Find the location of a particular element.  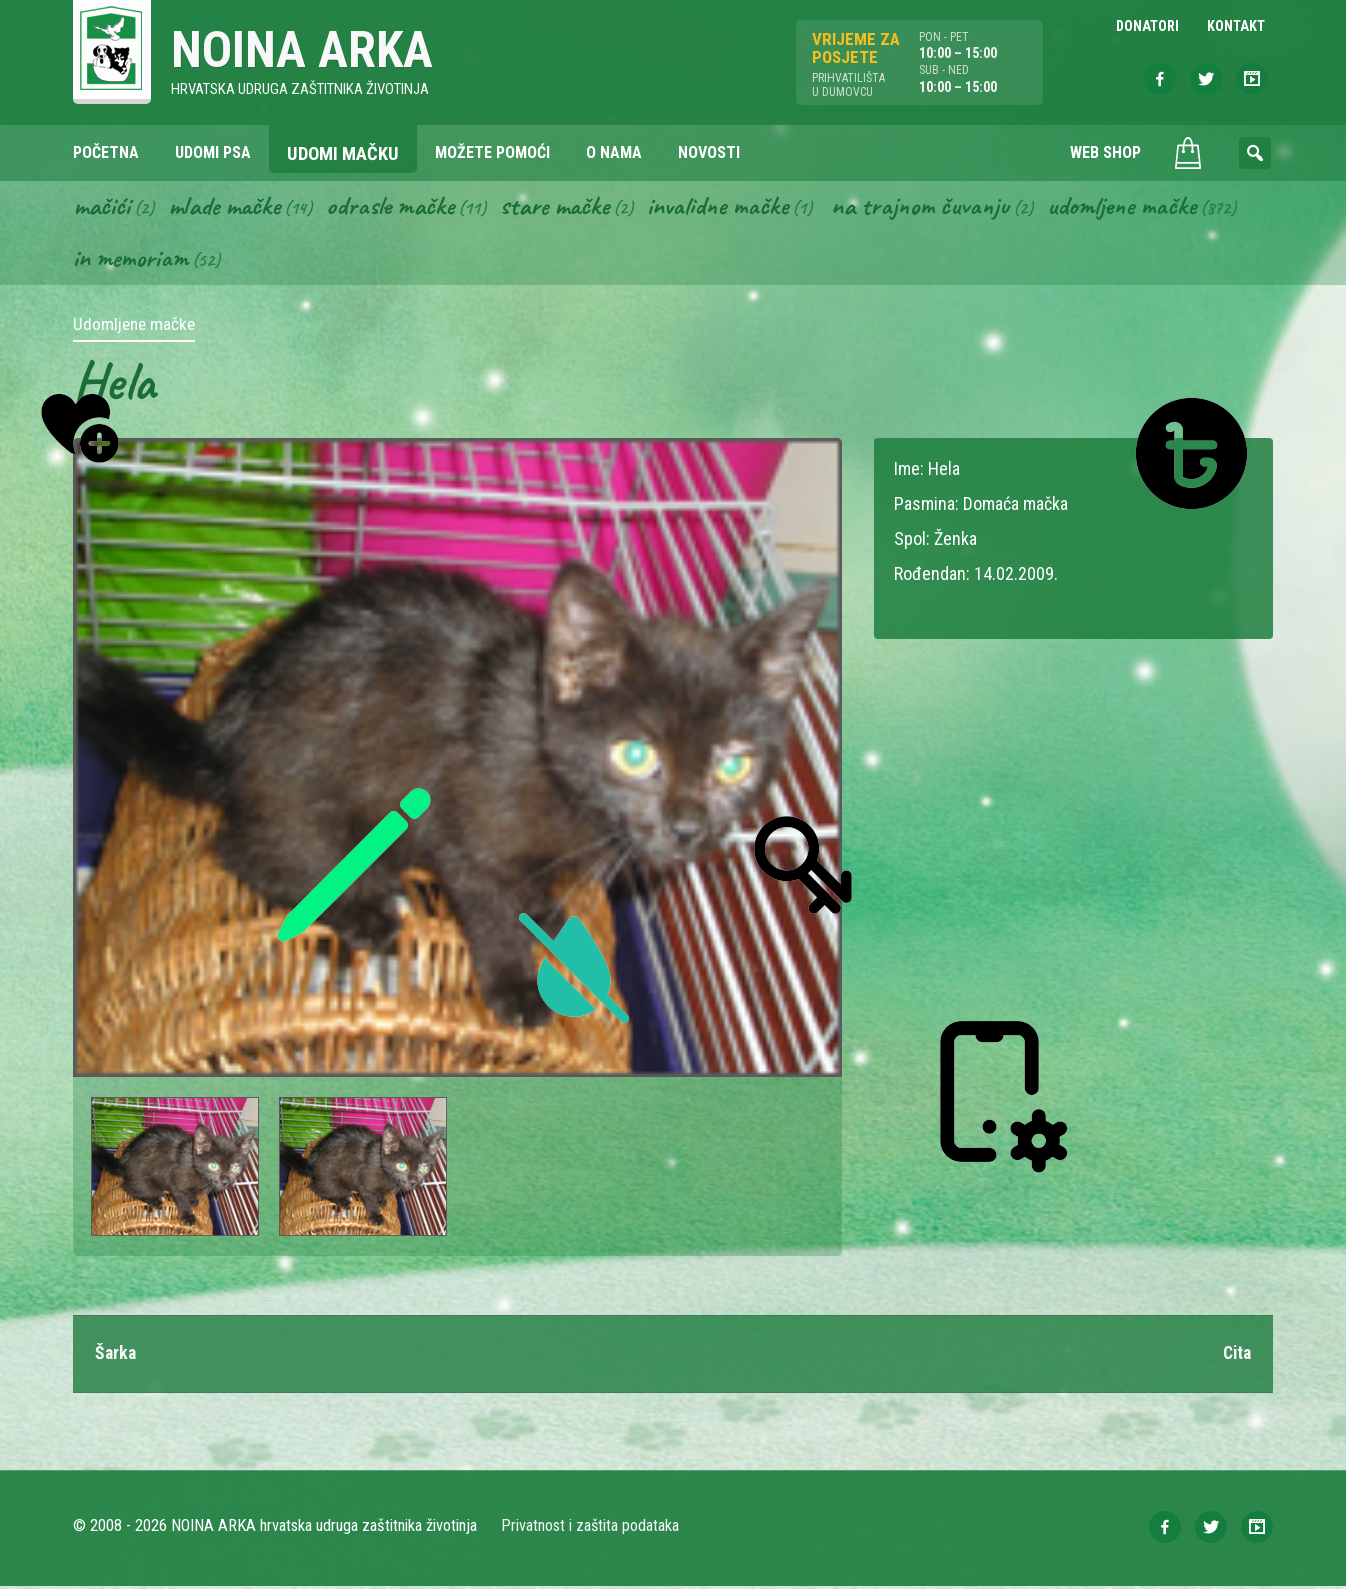

indicates bangladeshi taka currency is located at coordinates (1191, 453).